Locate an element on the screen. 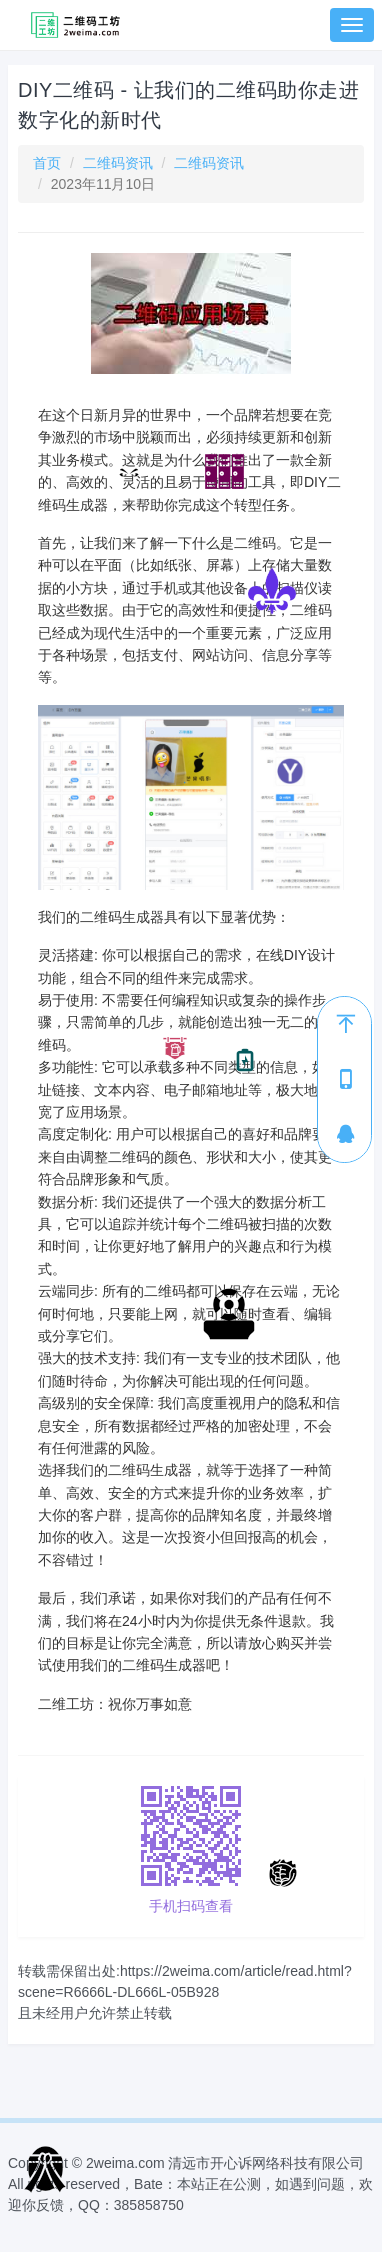  indicates a headshot kill or critical hit is located at coordinates (229, 1314).